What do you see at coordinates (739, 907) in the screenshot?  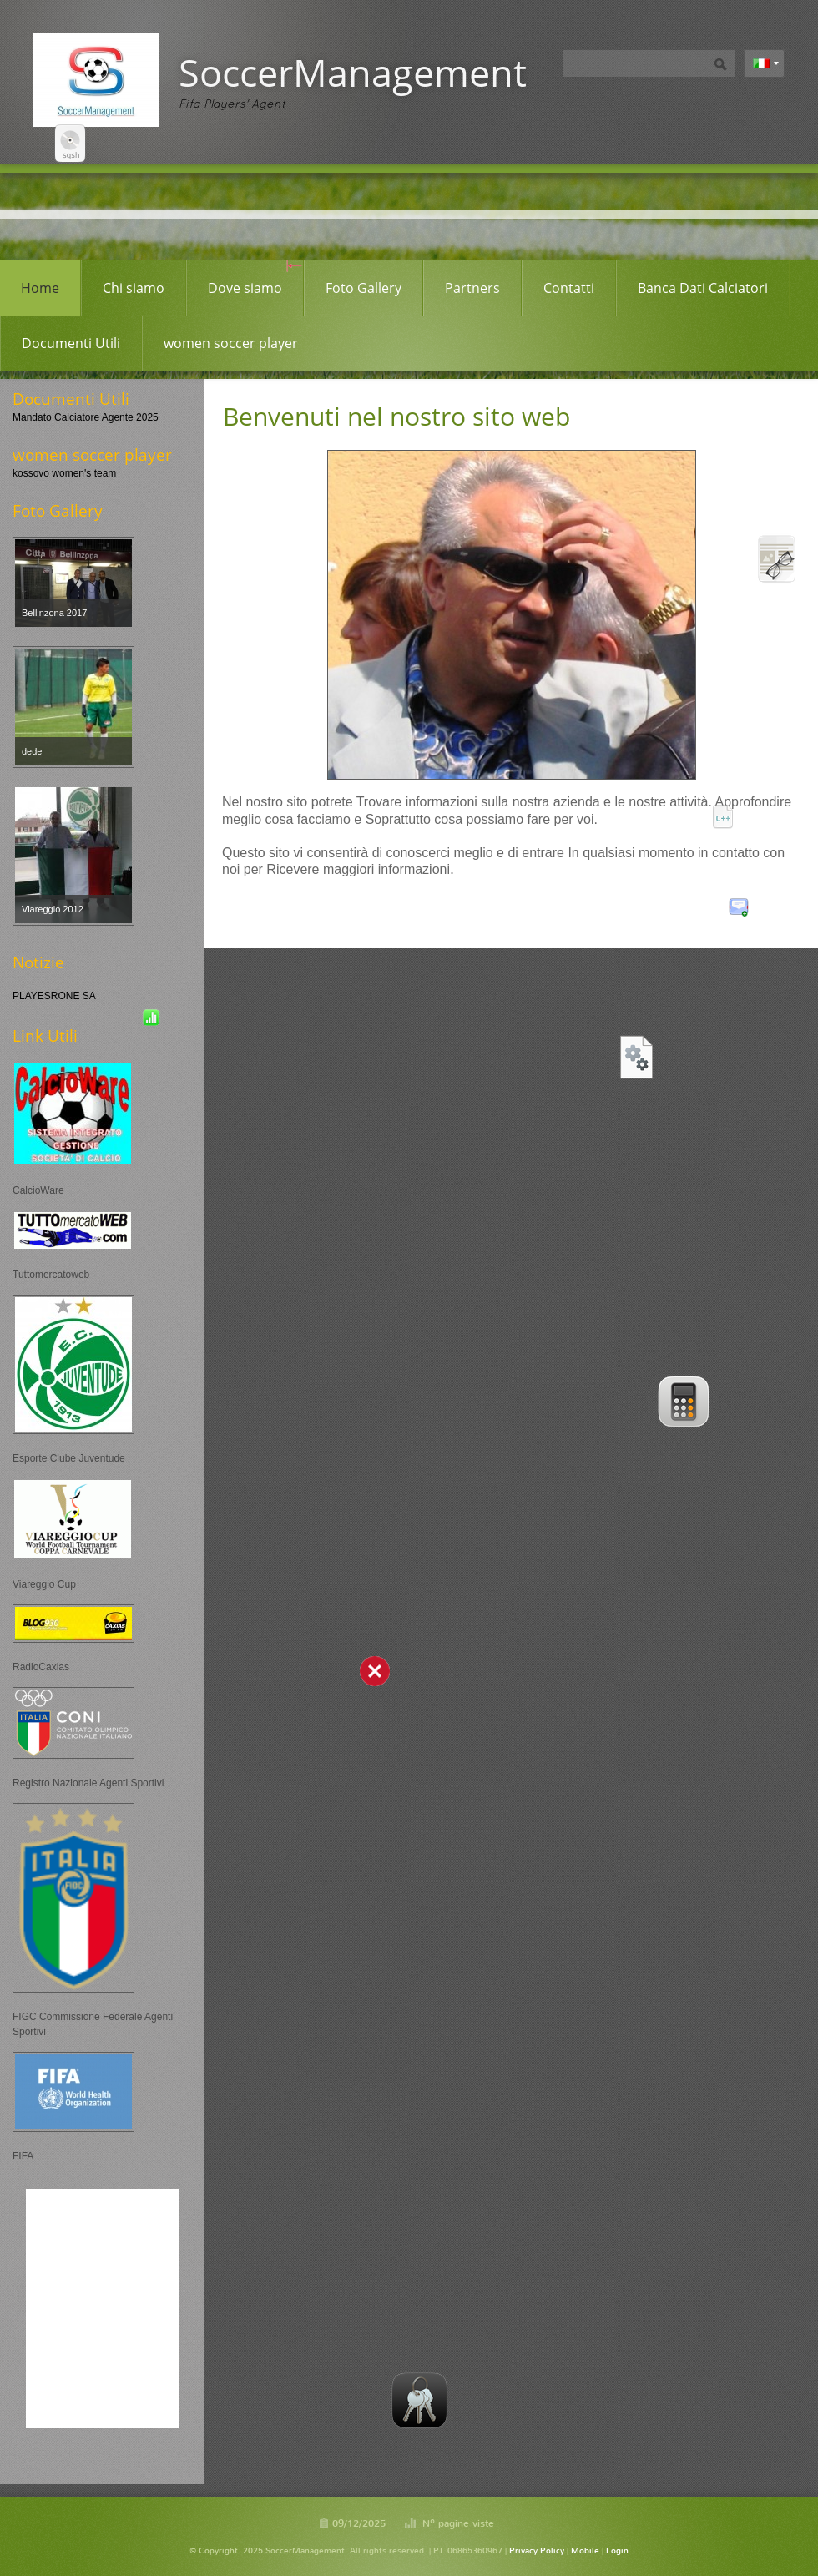 I see `compose a new email message` at bounding box center [739, 907].